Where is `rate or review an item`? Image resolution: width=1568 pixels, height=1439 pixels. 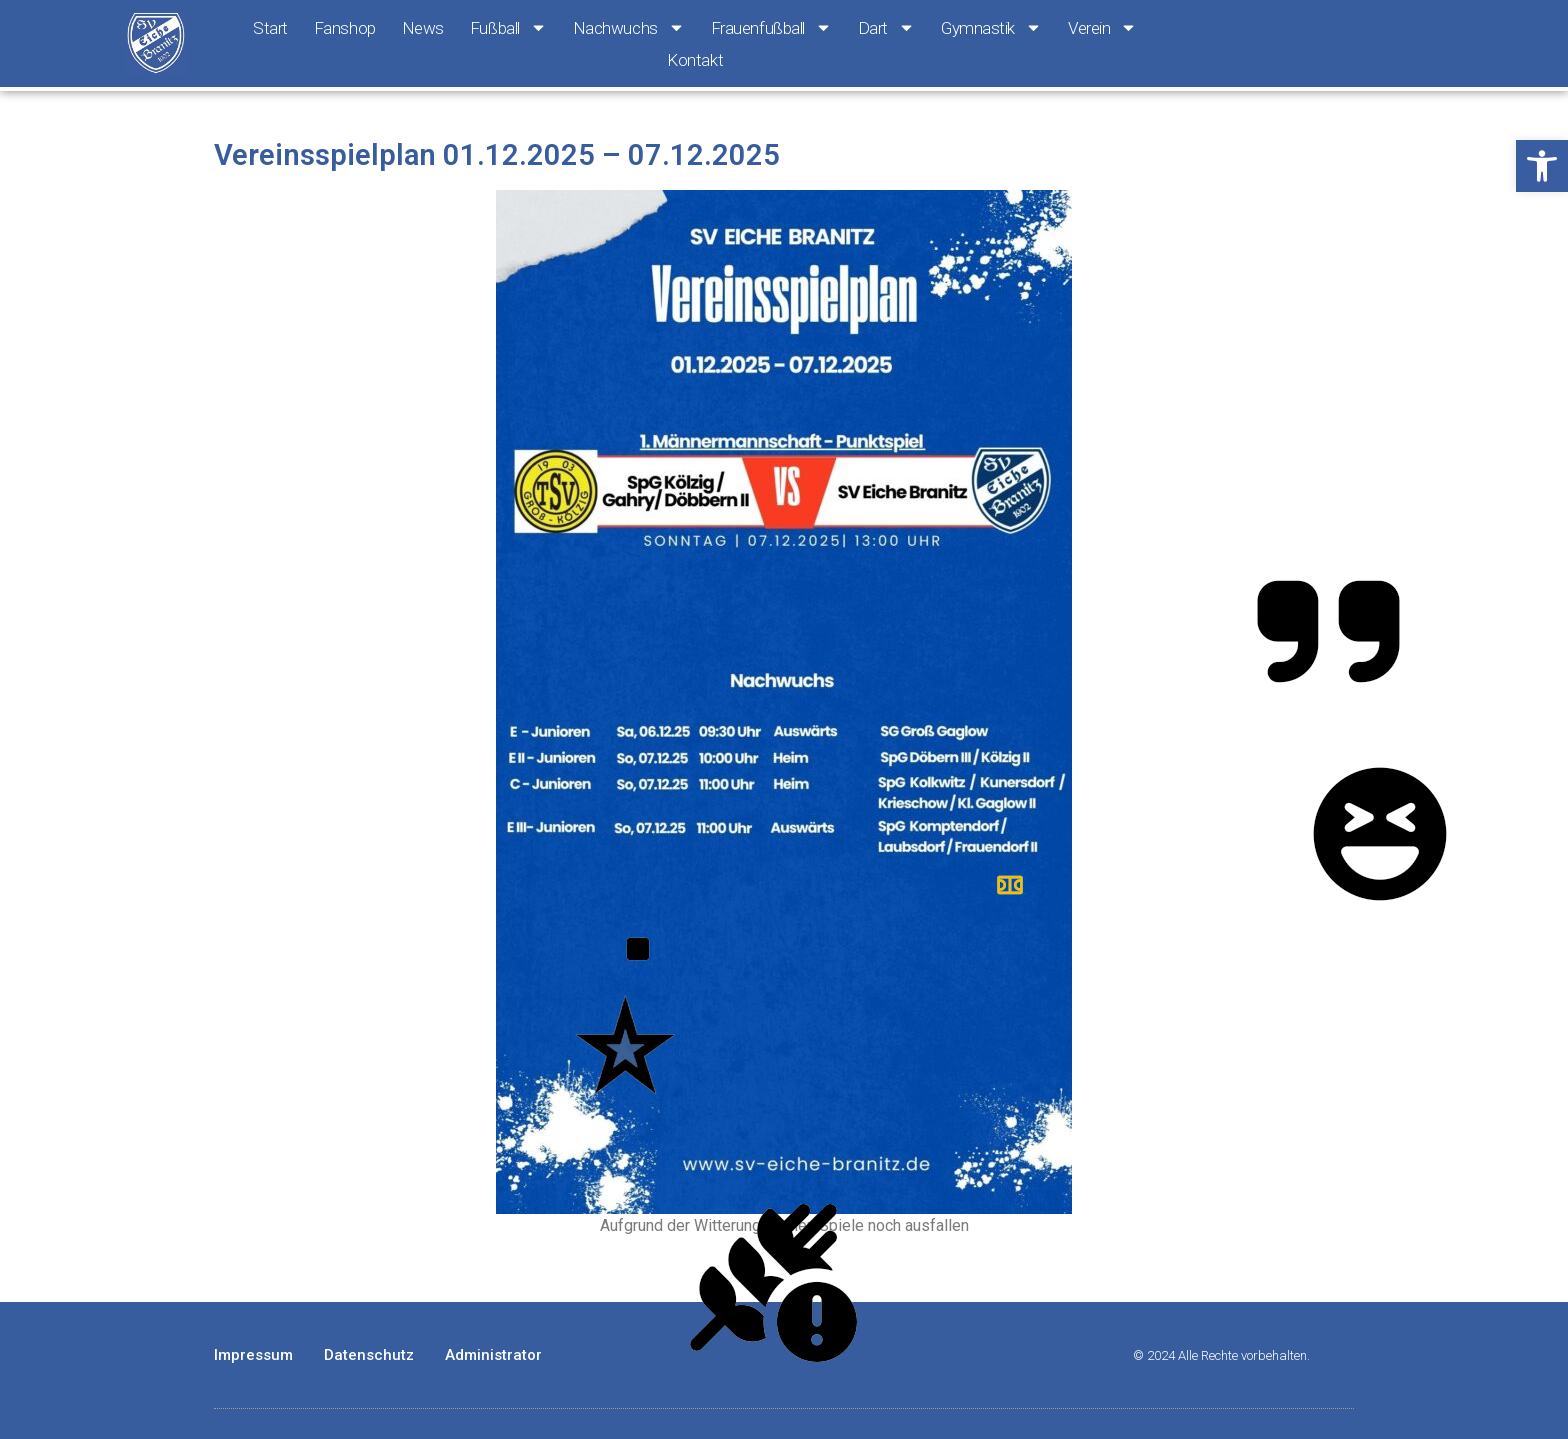 rate or review an item is located at coordinates (625, 1044).